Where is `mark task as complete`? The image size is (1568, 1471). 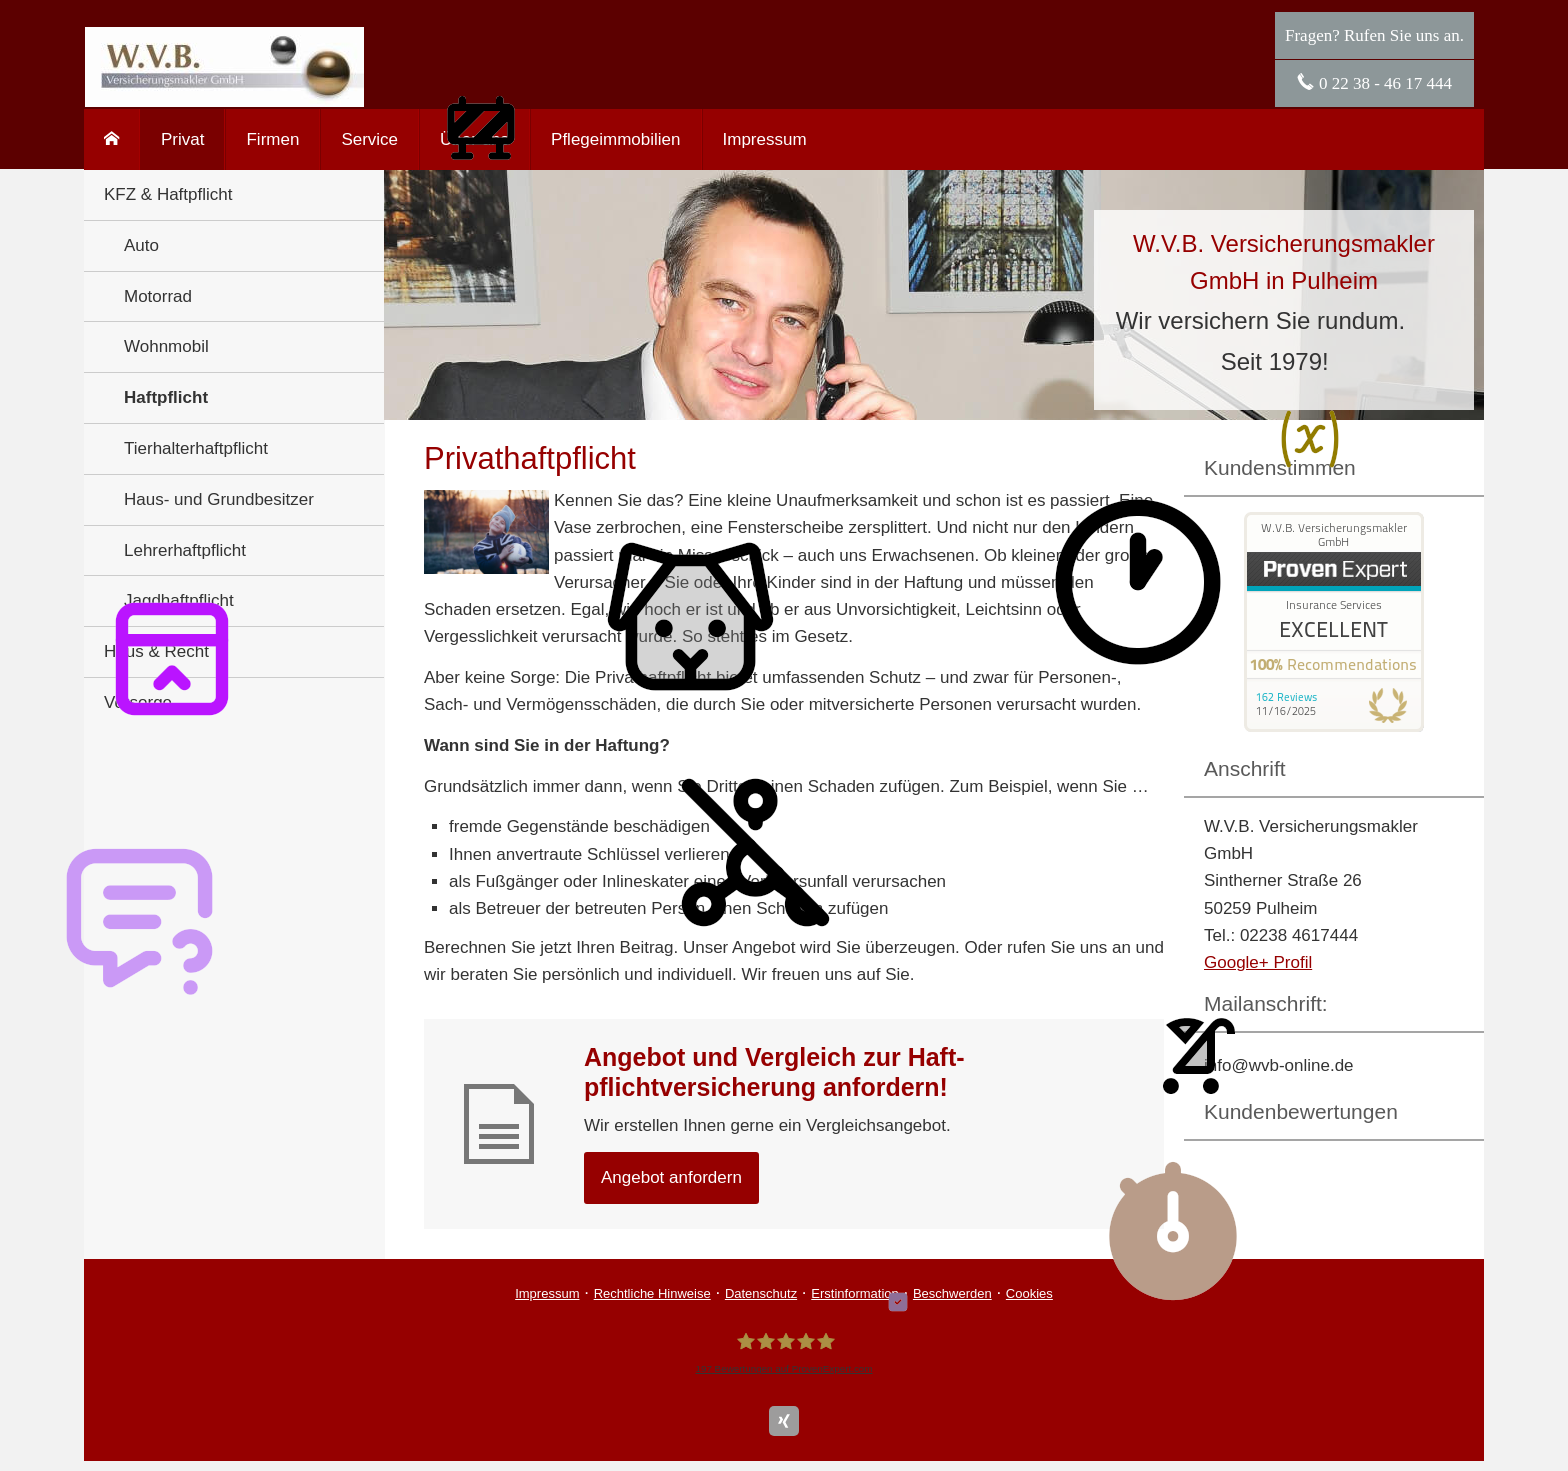 mark task as complete is located at coordinates (898, 1302).